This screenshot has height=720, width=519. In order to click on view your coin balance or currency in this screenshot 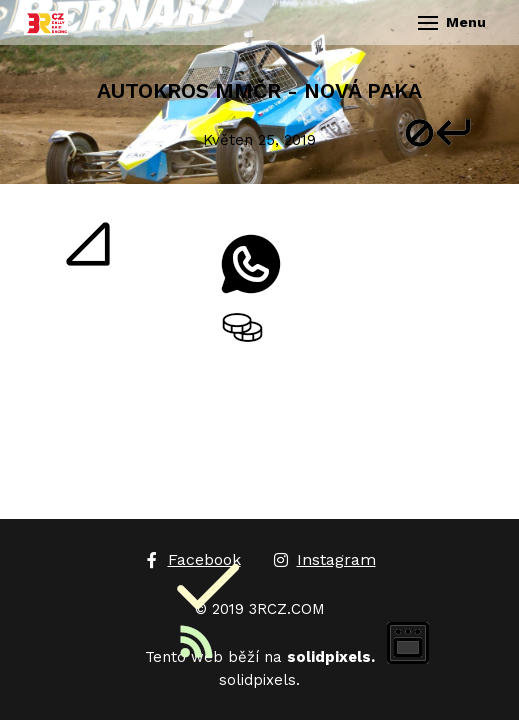, I will do `click(242, 327)`.